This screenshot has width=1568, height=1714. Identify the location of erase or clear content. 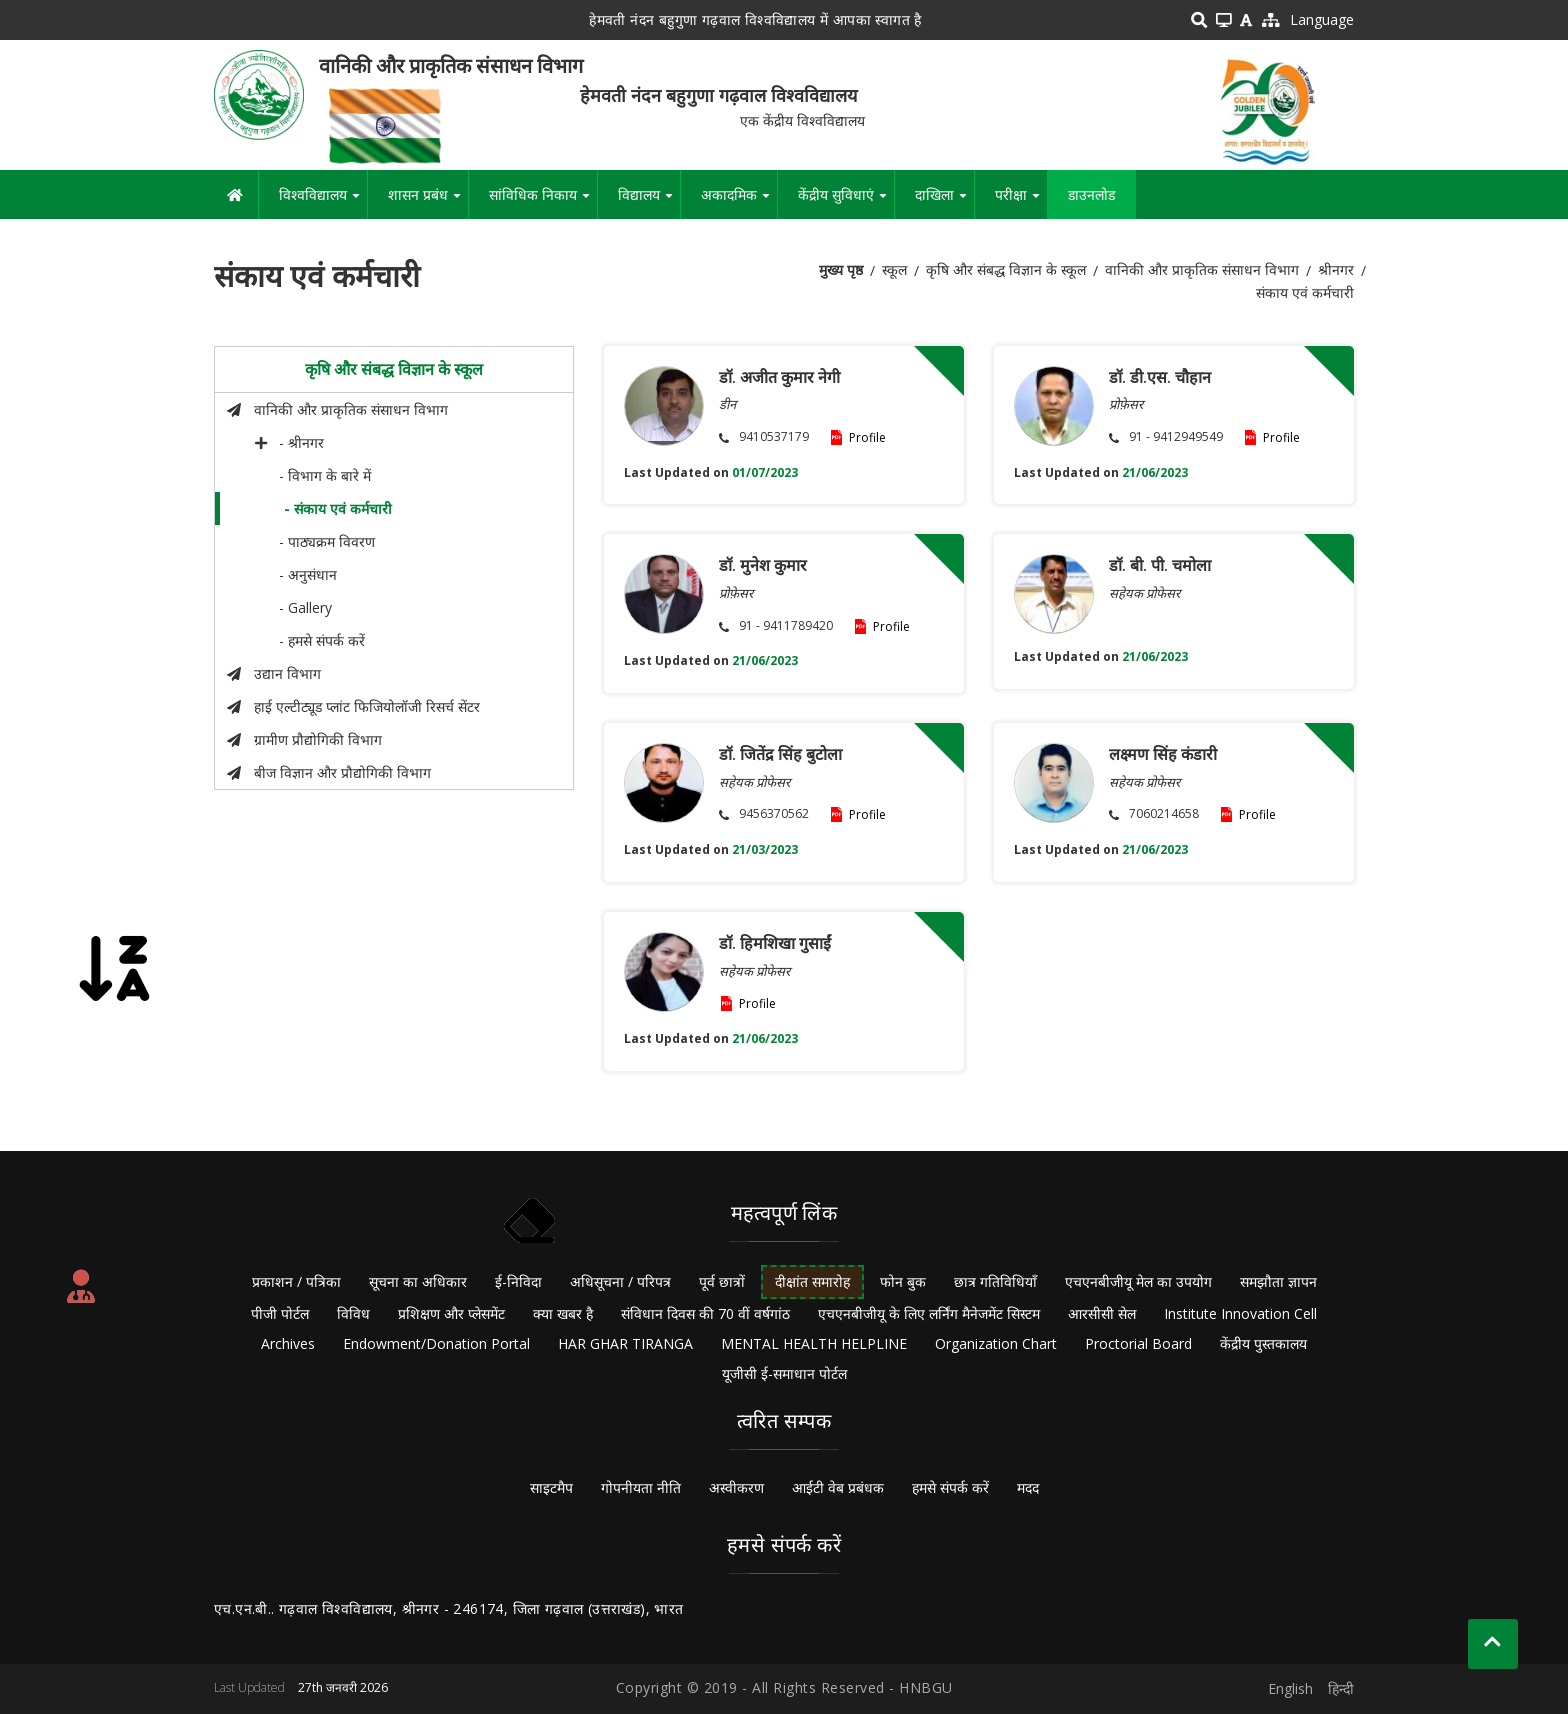
(531, 1222).